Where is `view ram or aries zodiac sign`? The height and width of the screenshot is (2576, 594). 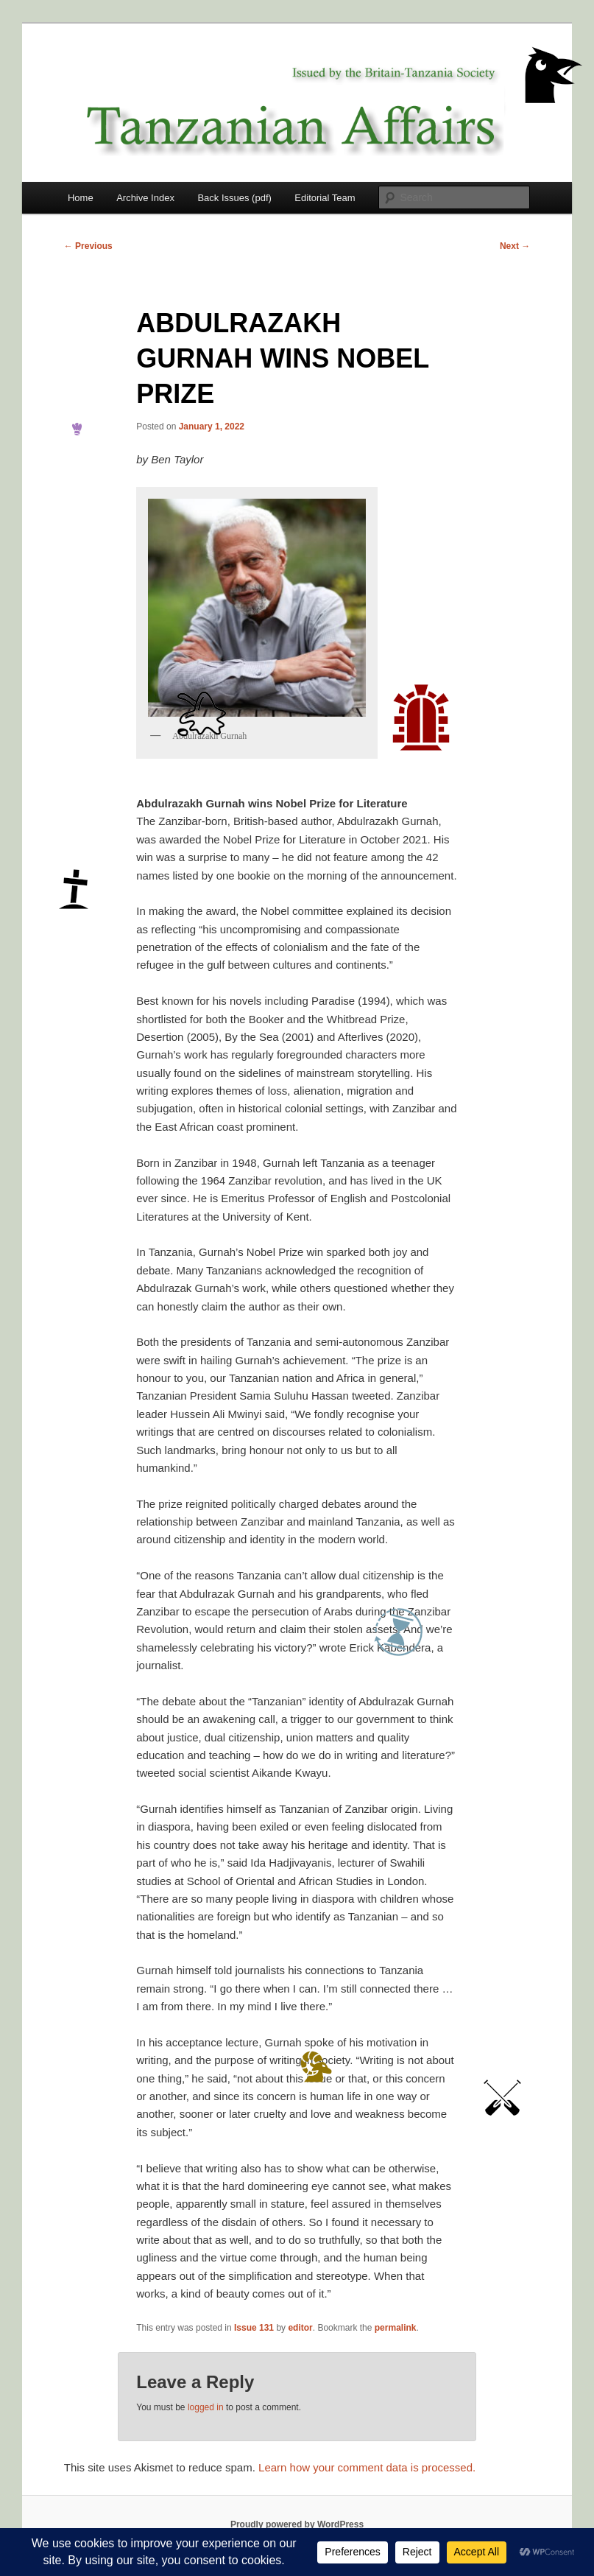 view ram or aries zodiac sign is located at coordinates (316, 2066).